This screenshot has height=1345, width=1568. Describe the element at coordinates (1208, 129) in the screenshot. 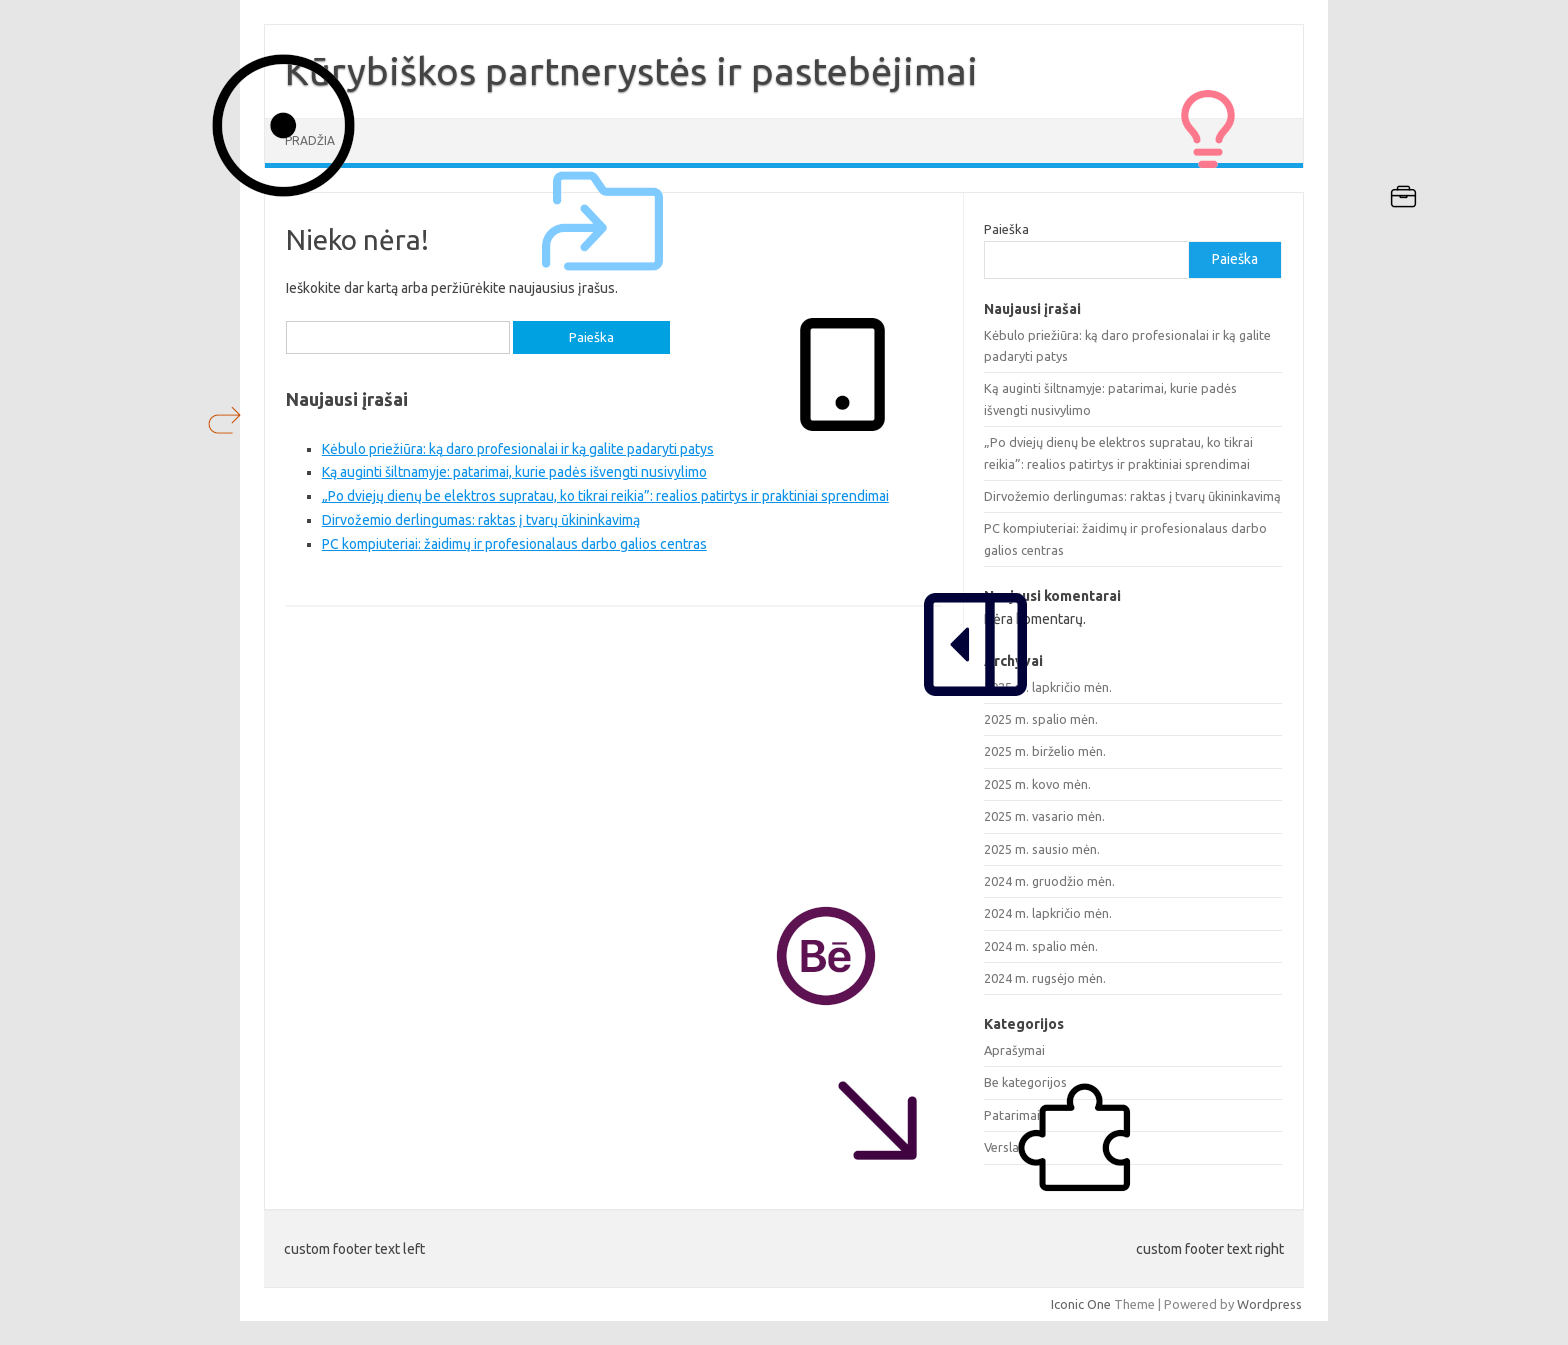

I see `view tips or suggestions` at that location.